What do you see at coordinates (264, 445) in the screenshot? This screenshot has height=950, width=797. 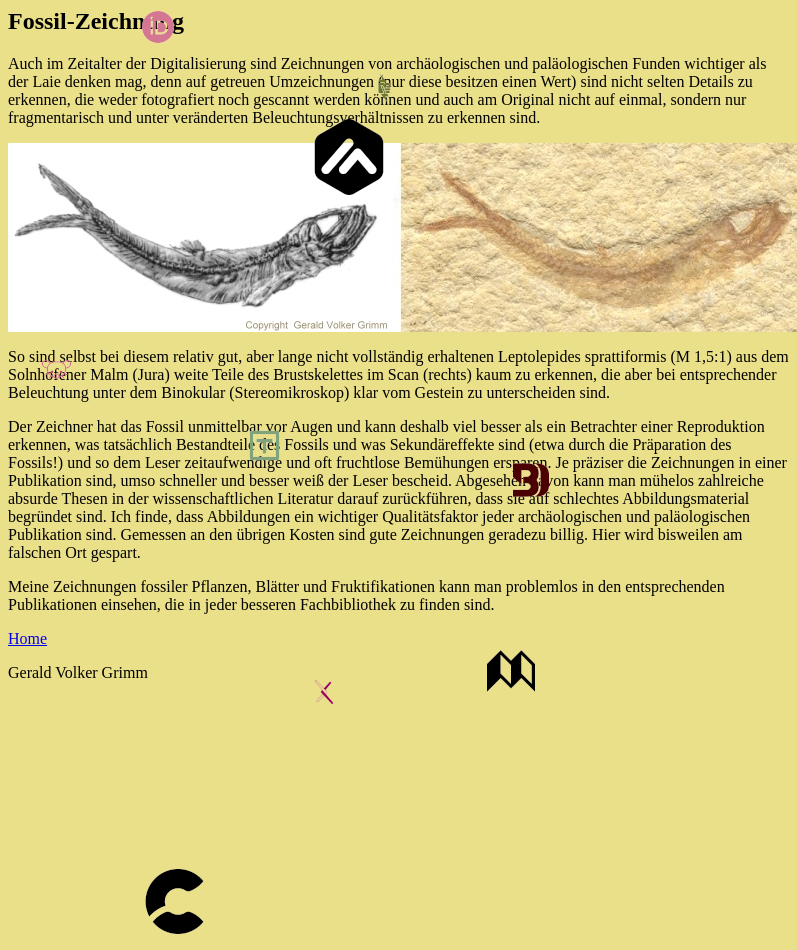 I see `insert a text box element` at bounding box center [264, 445].